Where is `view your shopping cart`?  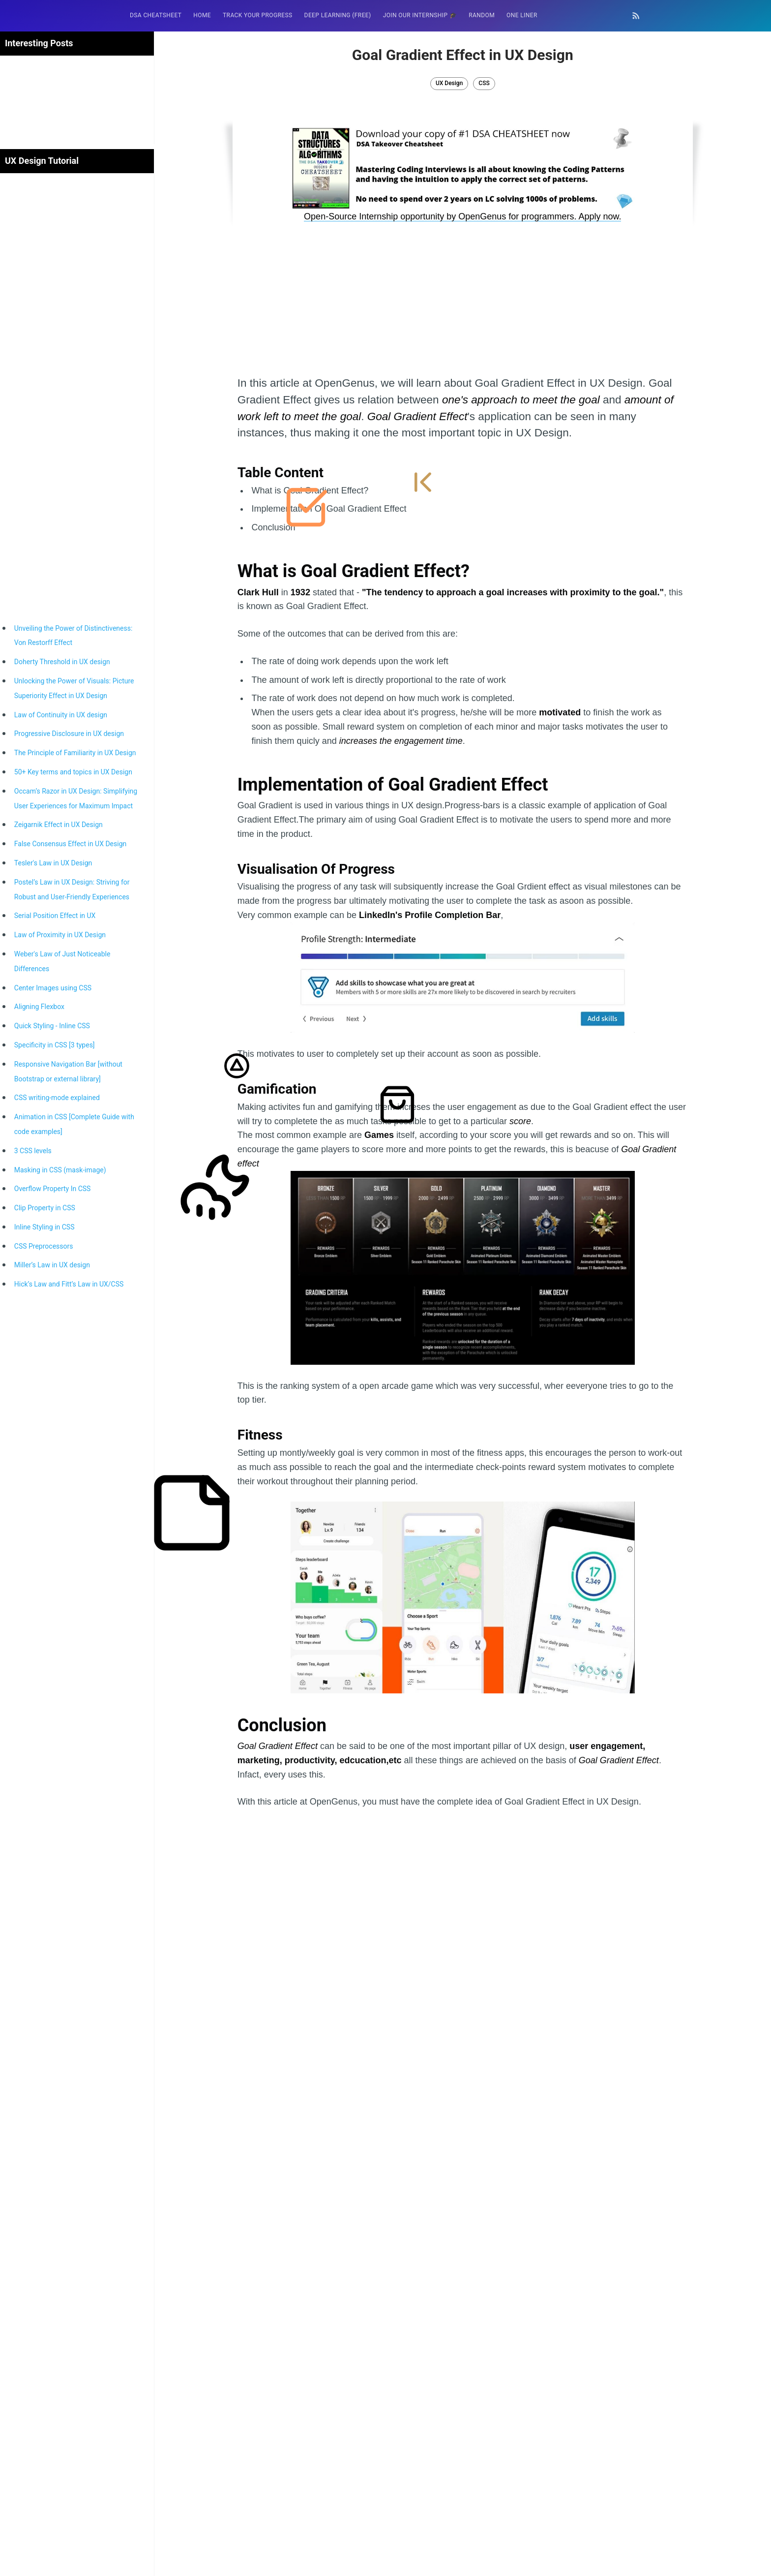 view your shopping cart is located at coordinates (397, 1104).